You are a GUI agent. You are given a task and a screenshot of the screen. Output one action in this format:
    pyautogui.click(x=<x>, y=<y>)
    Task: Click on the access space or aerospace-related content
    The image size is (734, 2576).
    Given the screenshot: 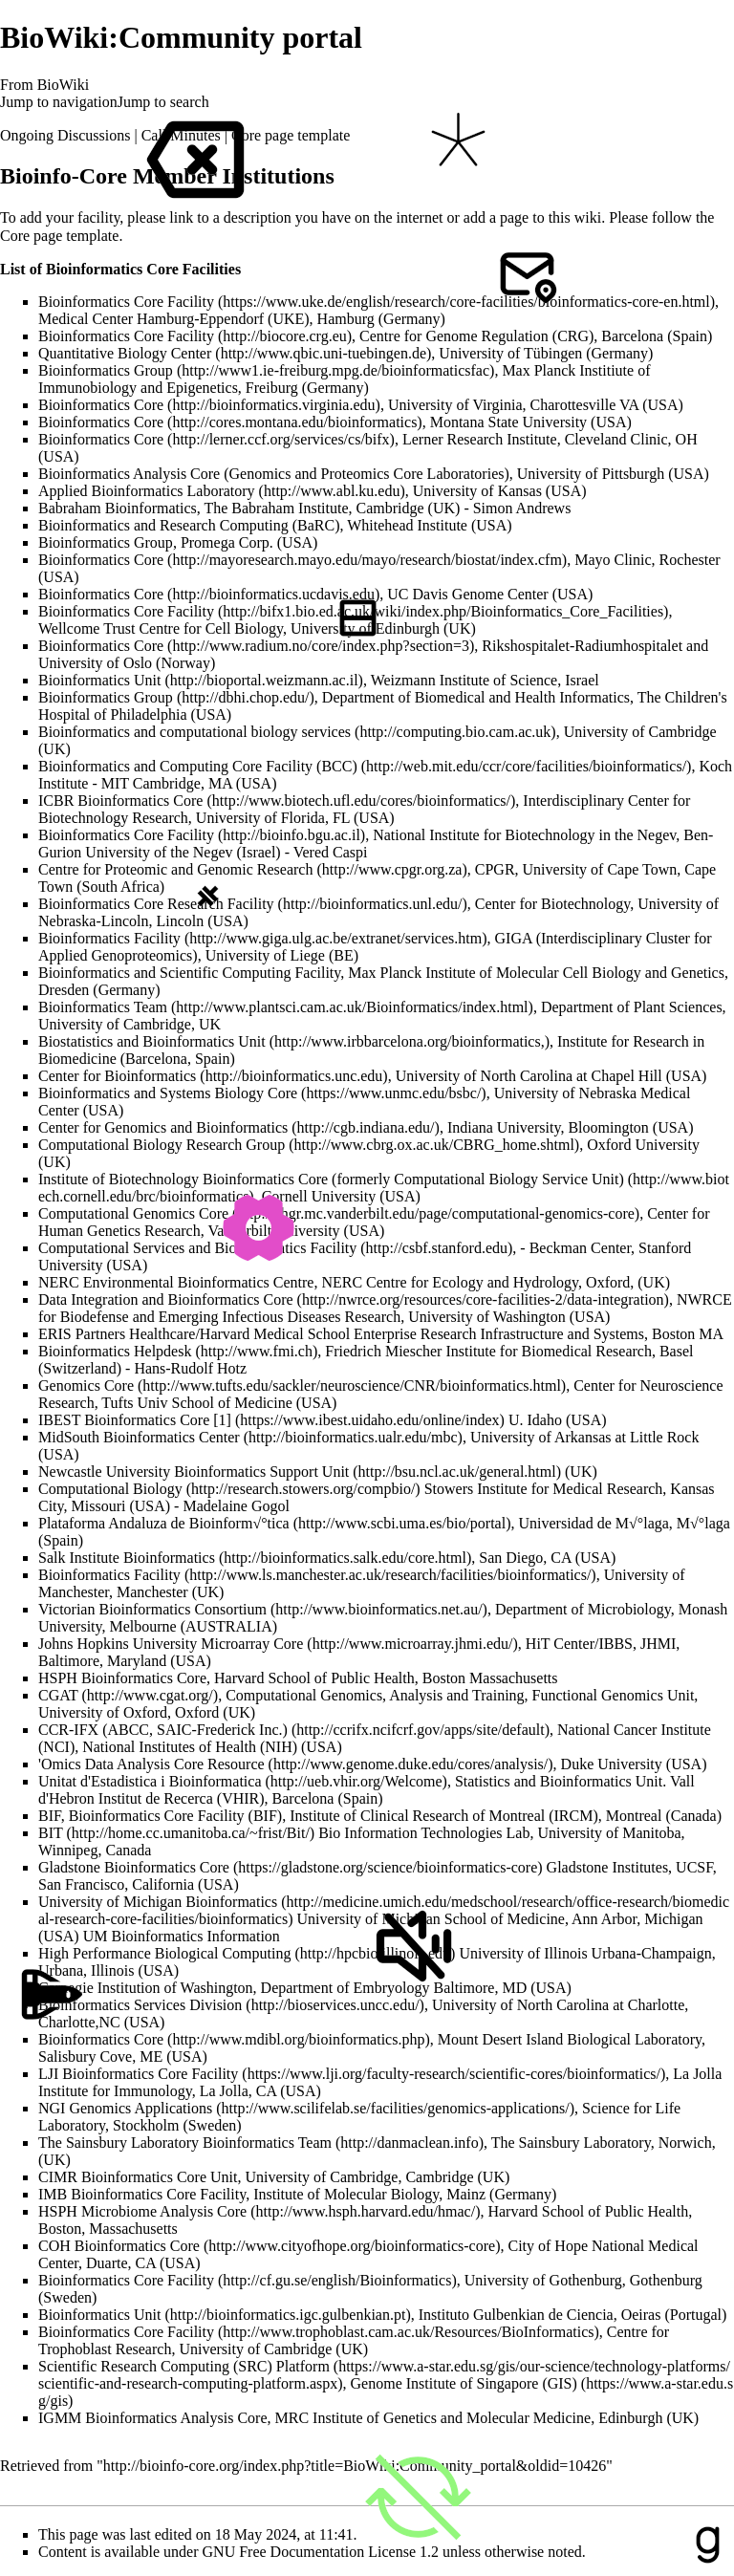 What is the action you would take?
    pyautogui.click(x=54, y=1994)
    